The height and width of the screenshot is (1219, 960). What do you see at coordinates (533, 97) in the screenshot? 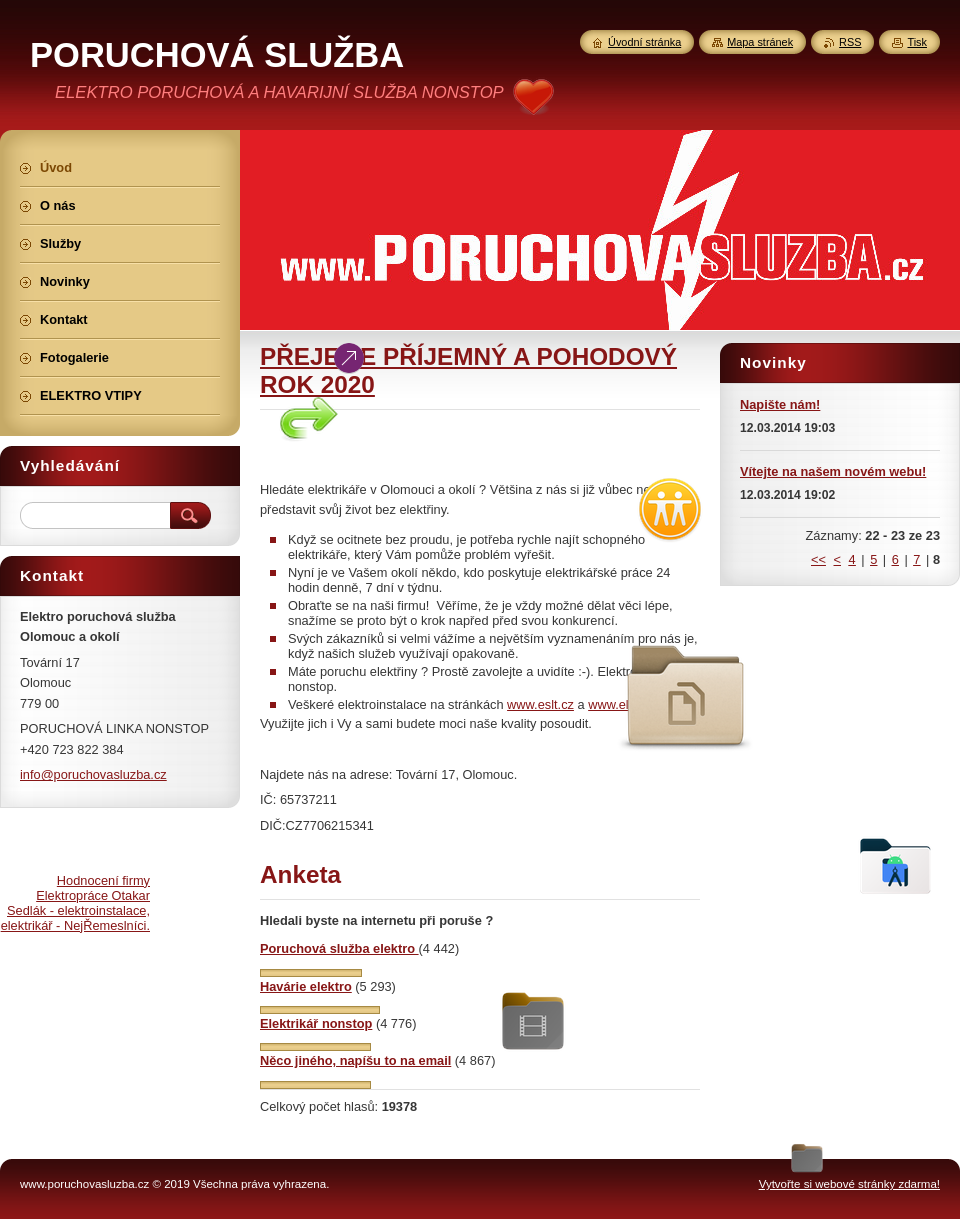
I see `mark item as favorite` at bounding box center [533, 97].